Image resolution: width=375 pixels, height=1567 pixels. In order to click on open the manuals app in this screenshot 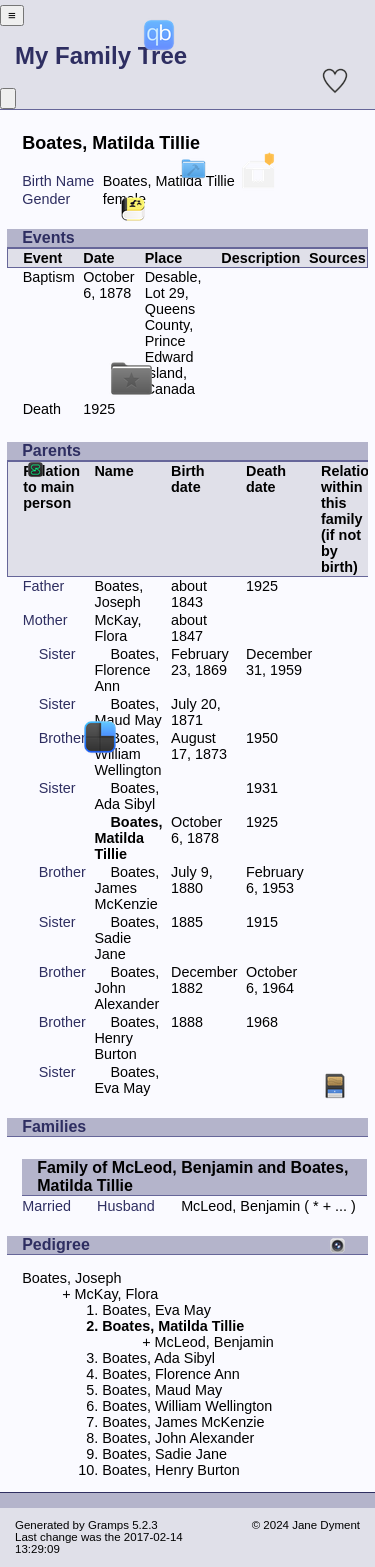, I will do `click(133, 209)`.